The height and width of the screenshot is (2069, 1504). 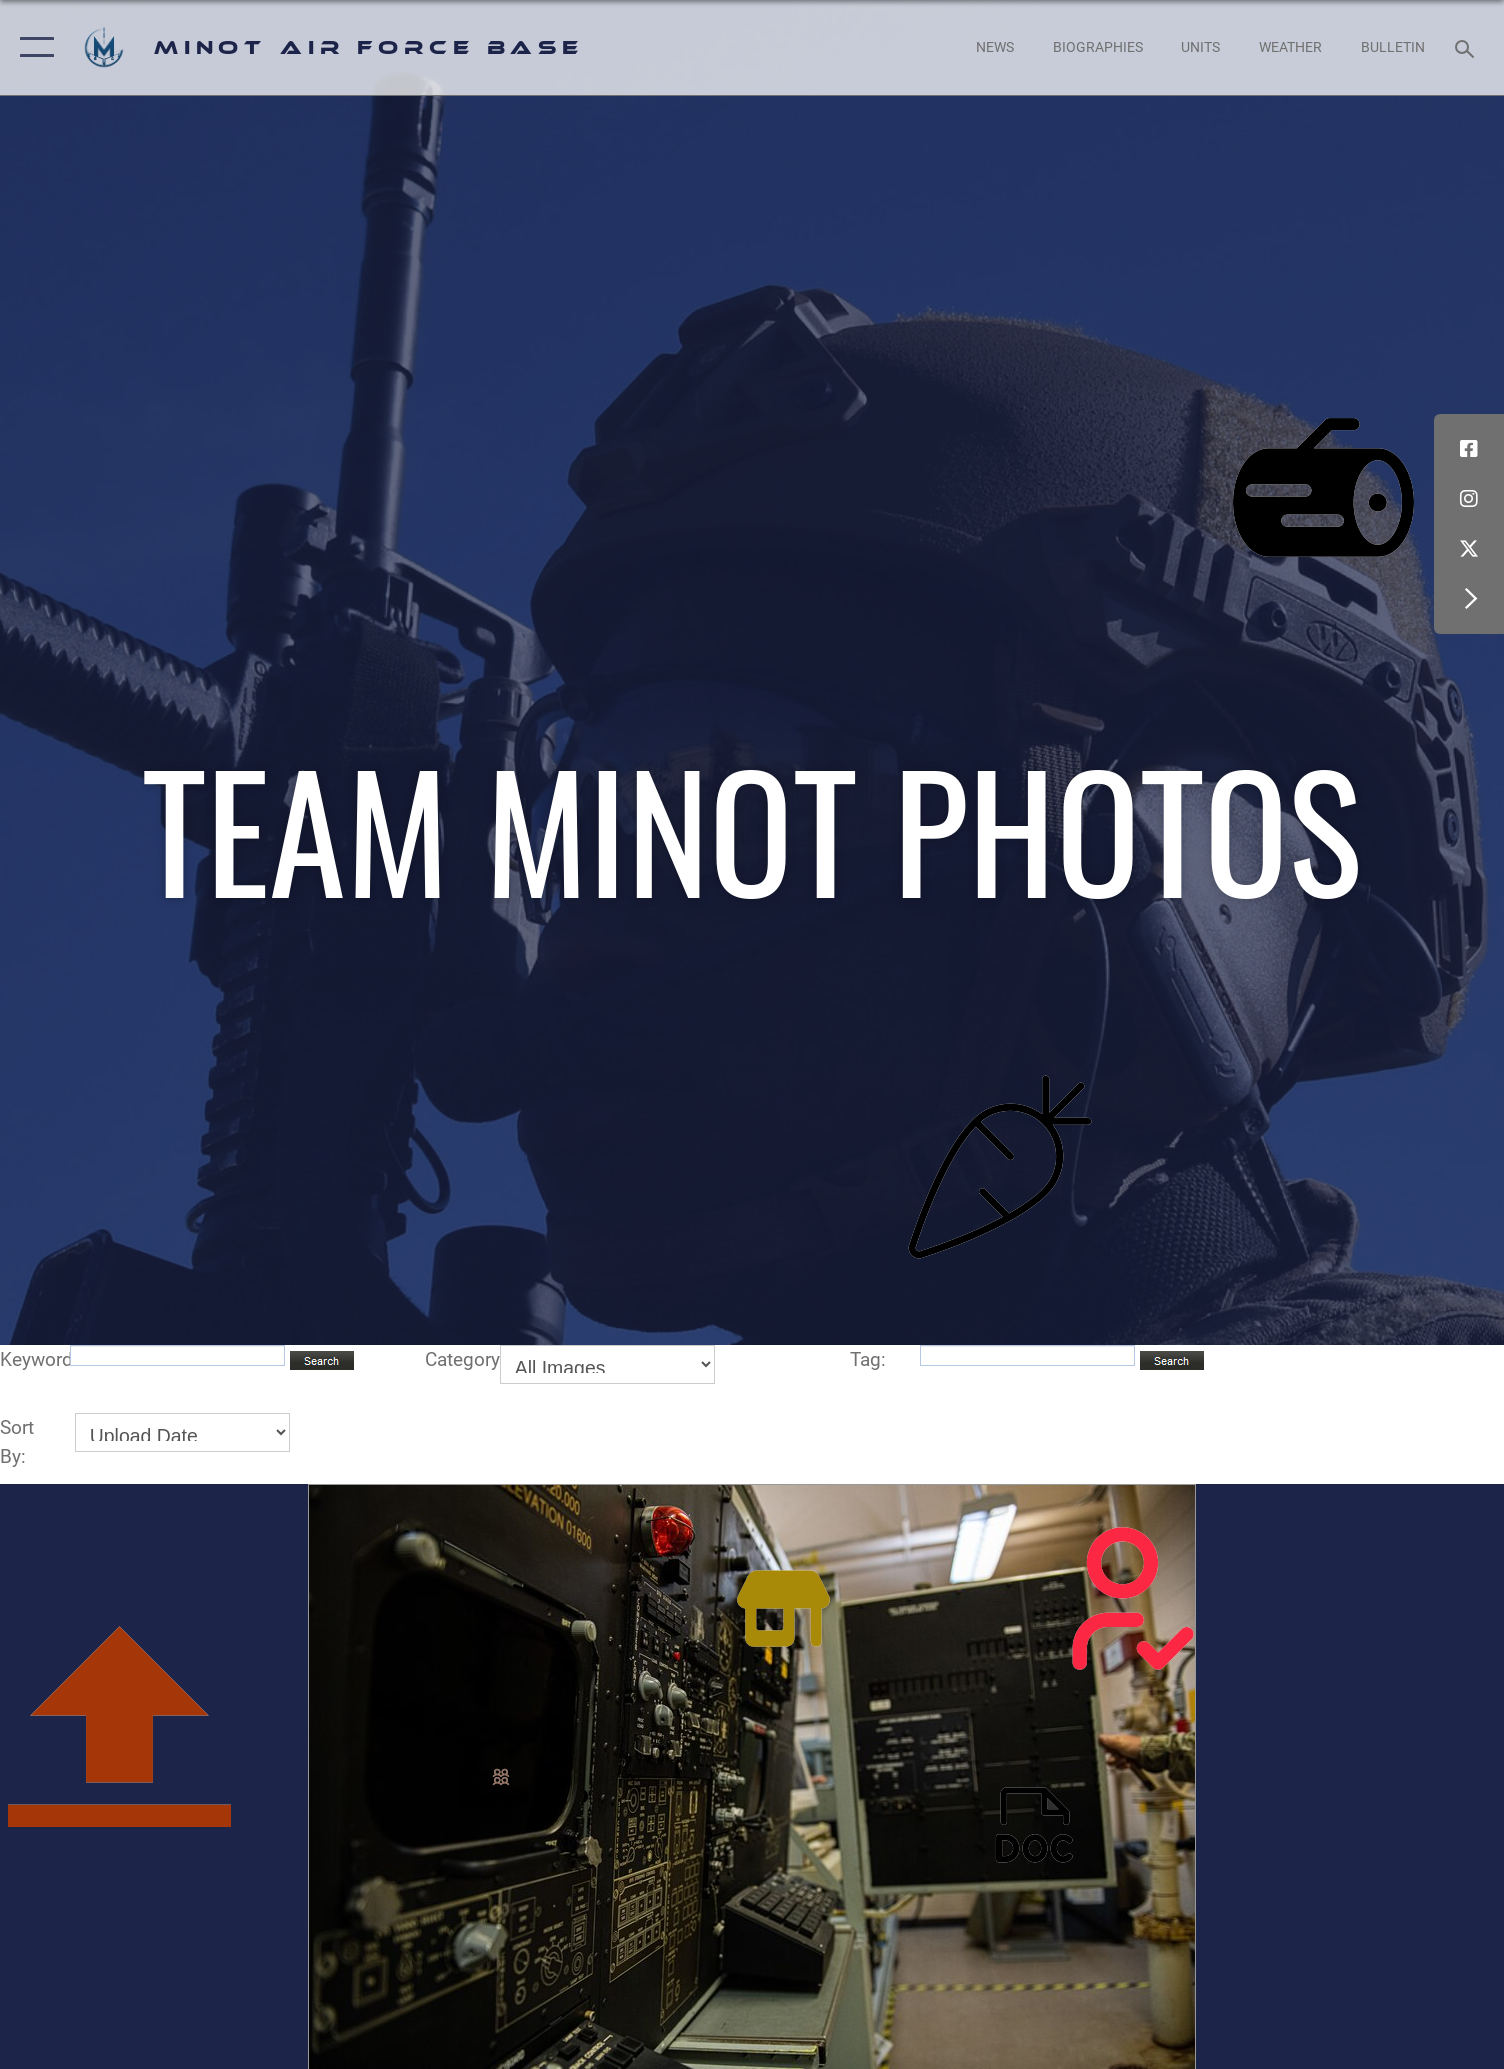 What do you see at coordinates (501, 1777) in the screenshot?
I see `view all team members` at bounding box center [501, 1777].